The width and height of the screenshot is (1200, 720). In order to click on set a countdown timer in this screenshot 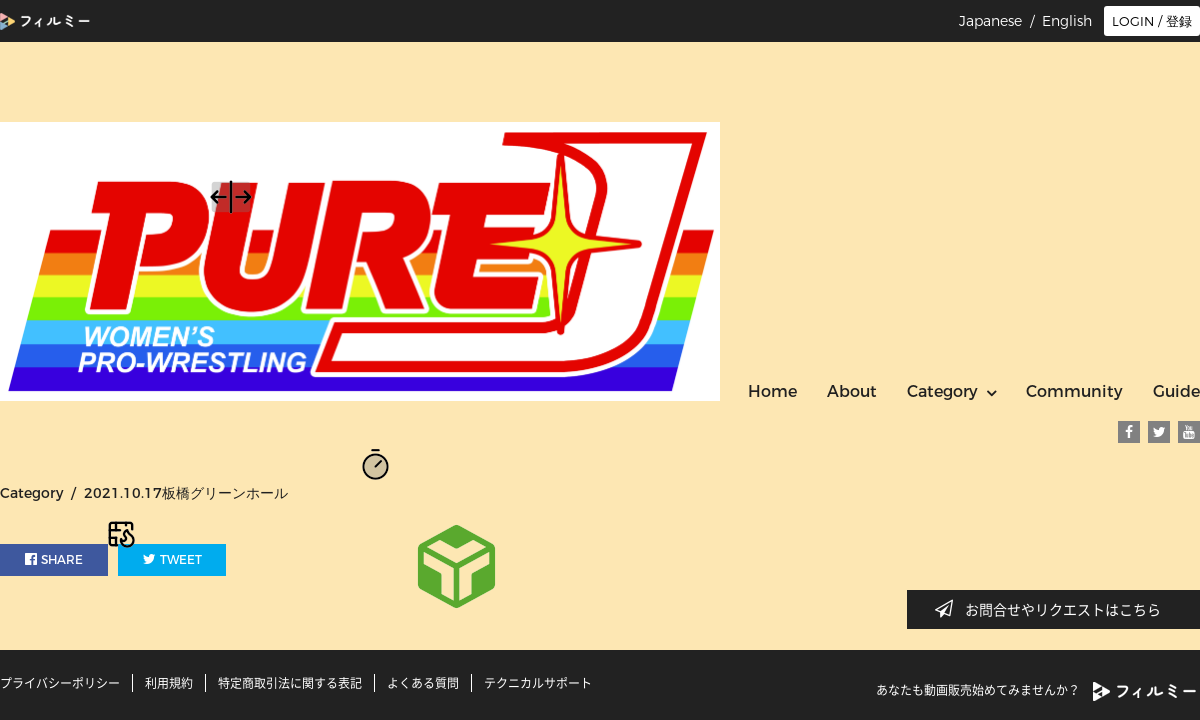, I will do `click(375, 465)`.